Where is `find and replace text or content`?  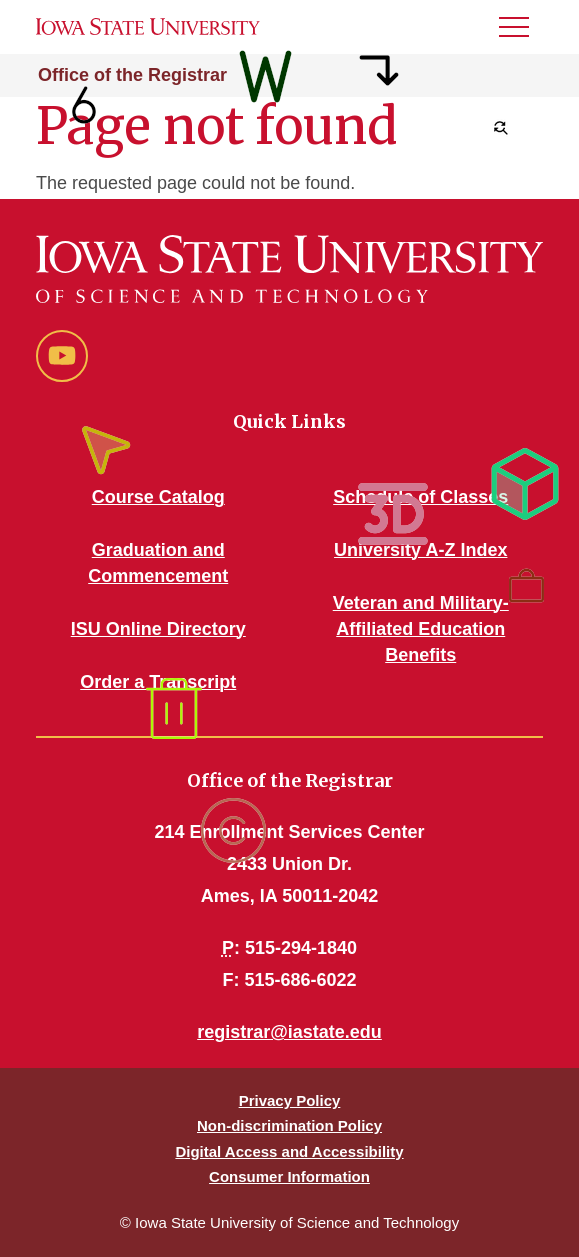
find and replace text or content is located at coordinates (500, 127).